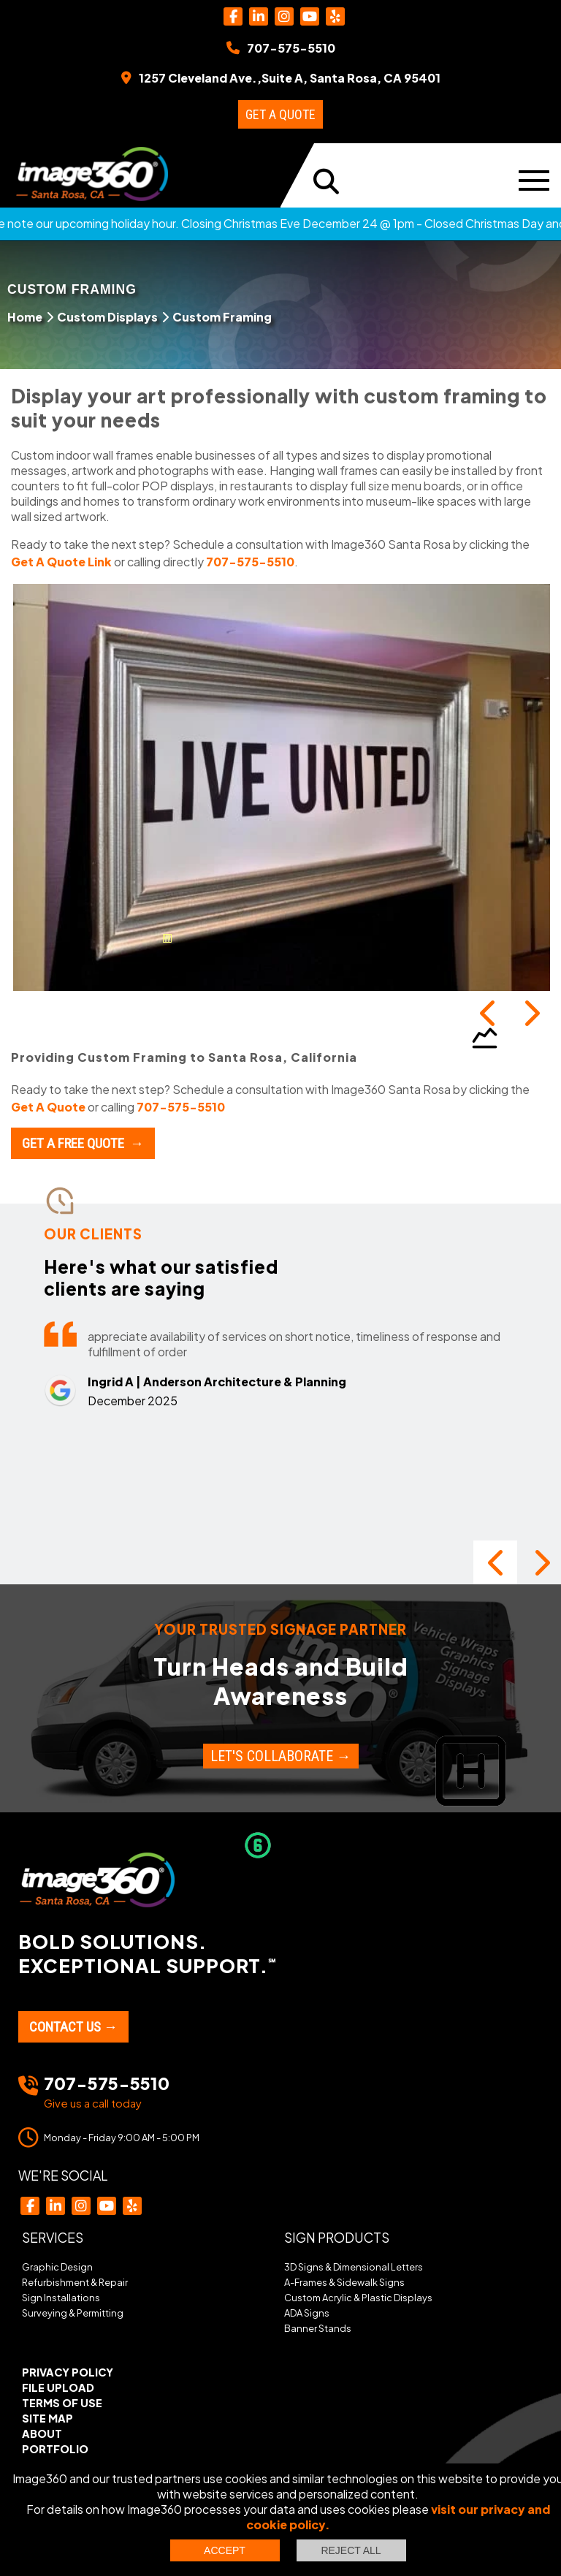 The height and width of the screenshot is (2576, 561). What do you see at coordinates (258, 1845) in the screenshot?
I see `indicates step 6 in a multi-step process` at bounding box center [258, 1845].